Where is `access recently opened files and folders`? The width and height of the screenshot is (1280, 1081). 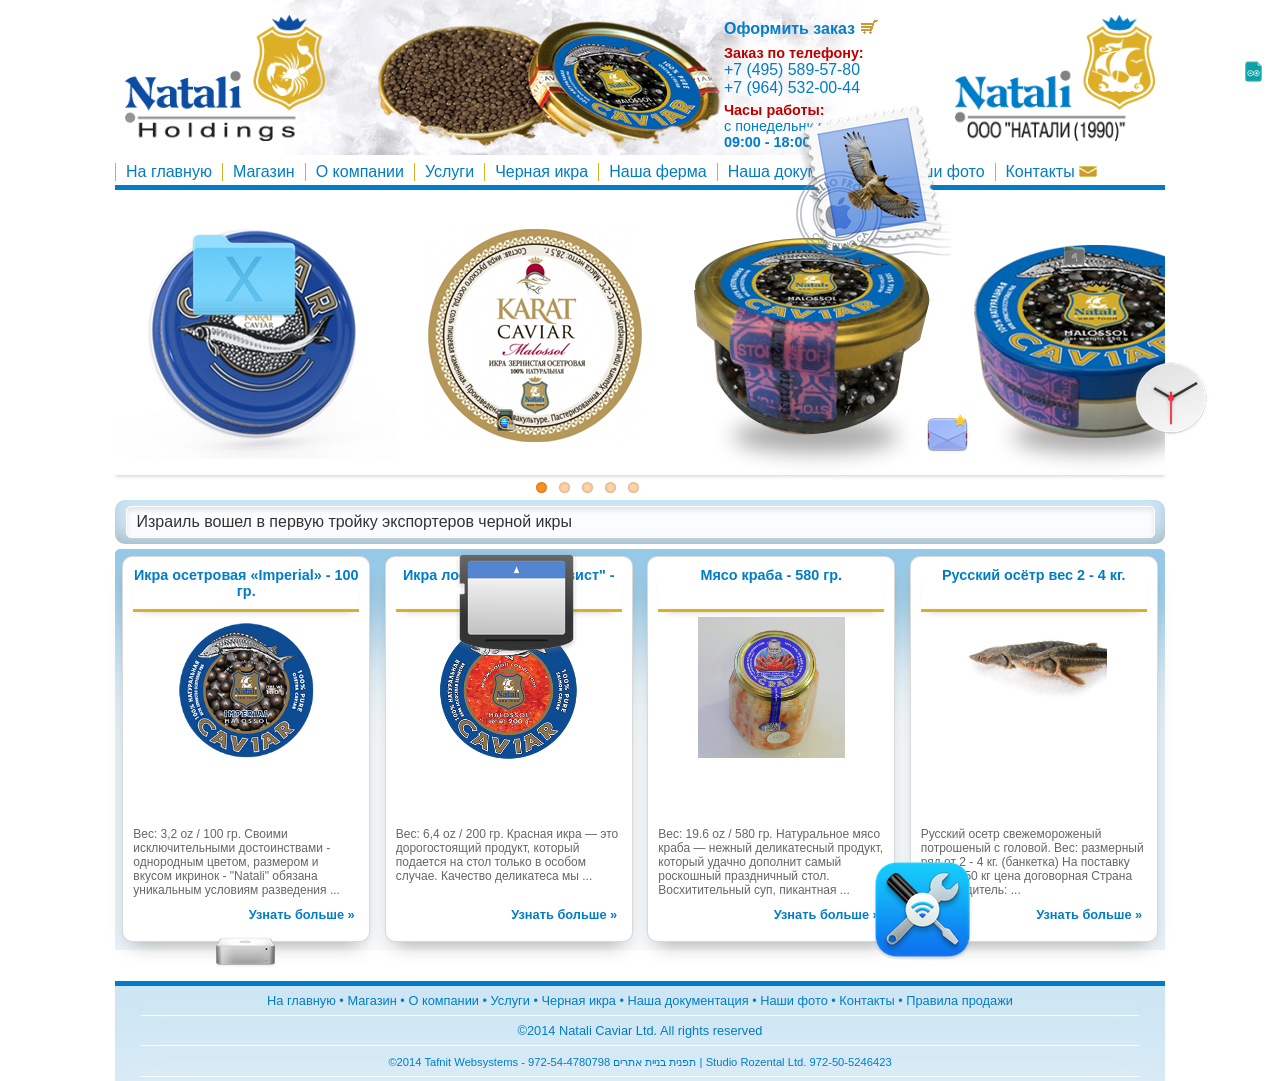 access recently opened files and folders is located at coordinates (1171, 398).